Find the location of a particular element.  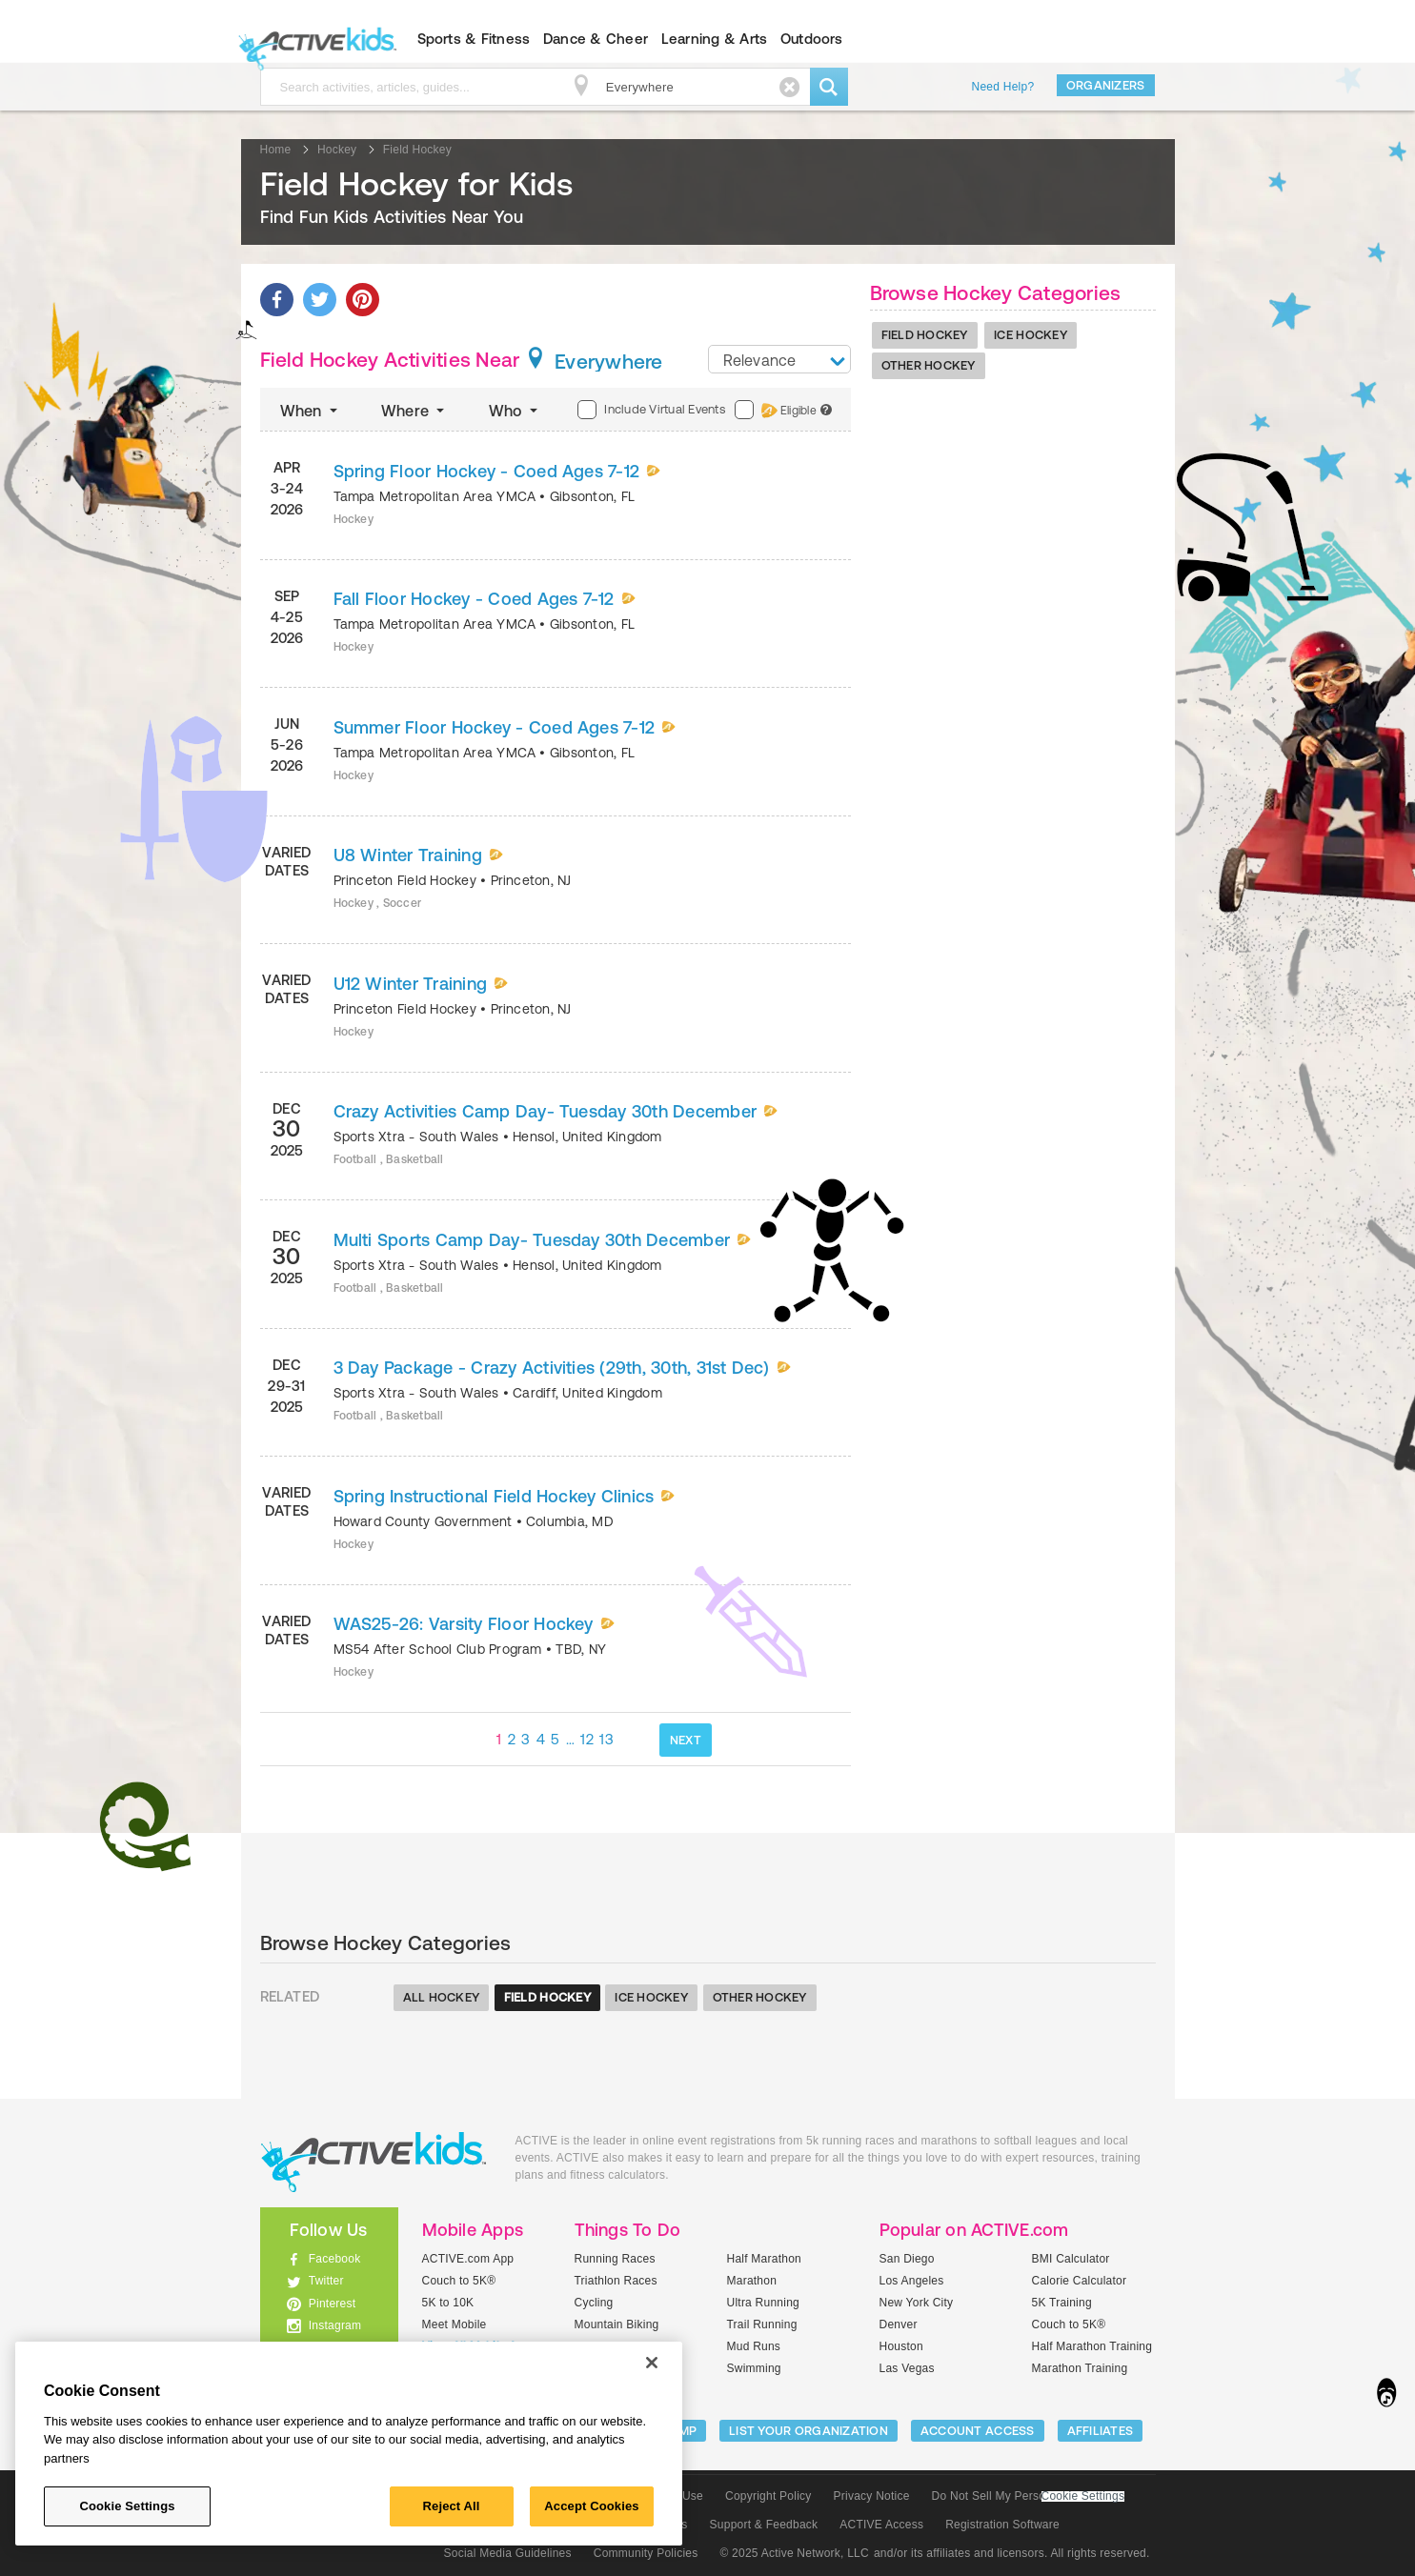

access karaoke or singing features is located at coordinates (1386, 2392).